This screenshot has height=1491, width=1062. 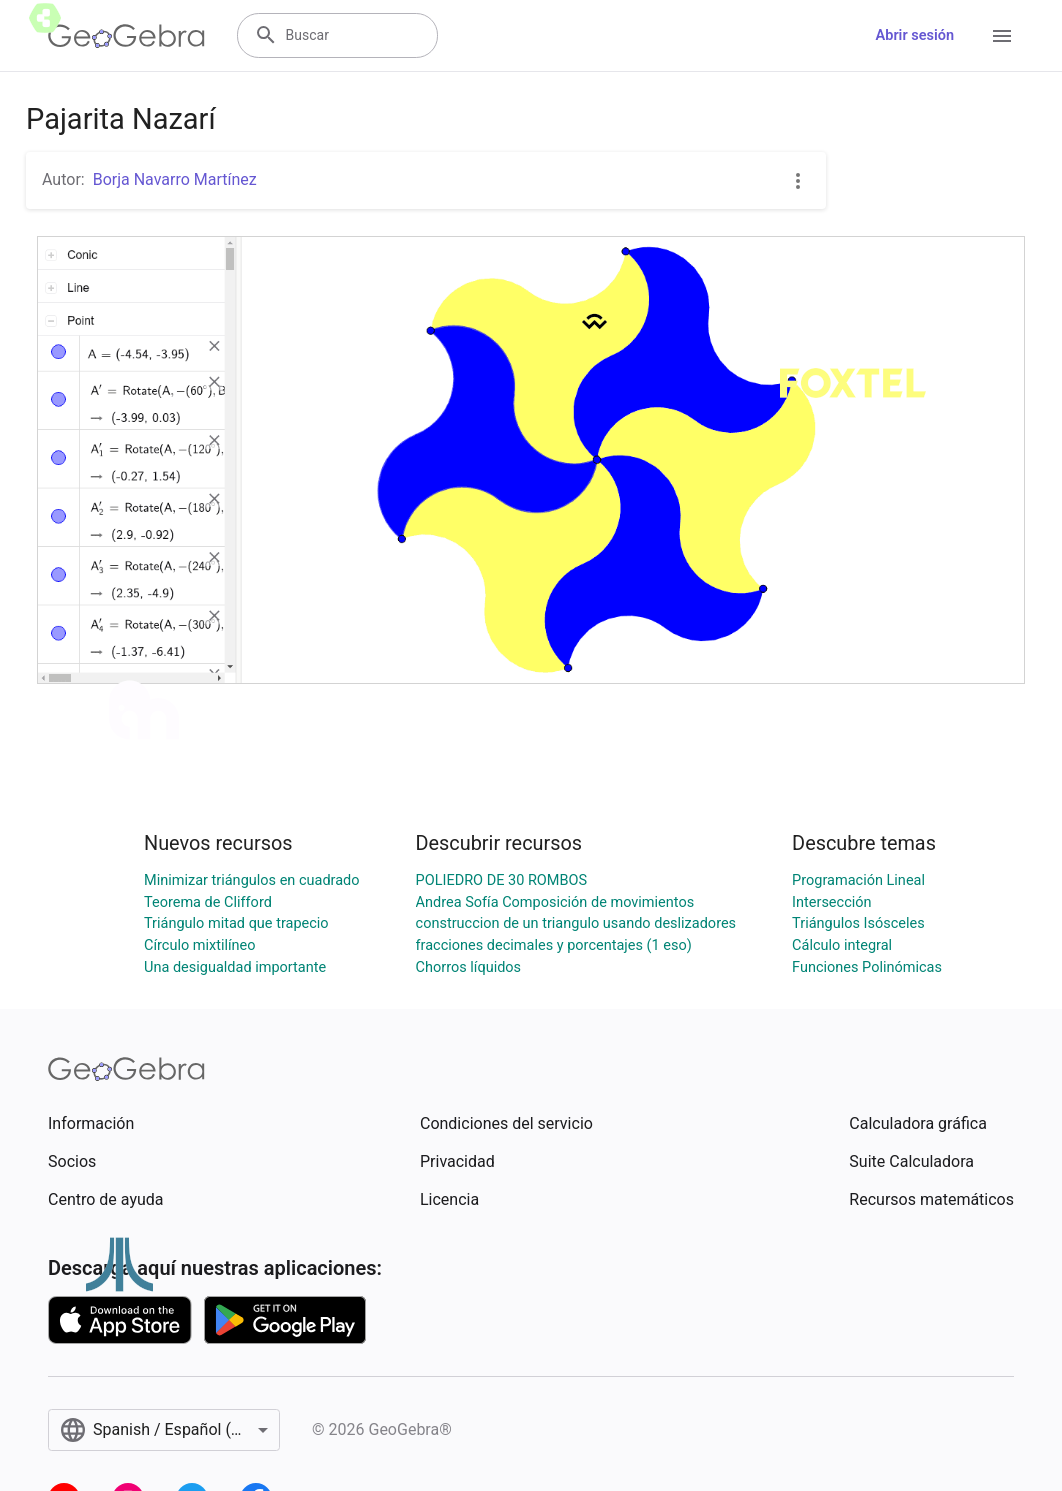 What do you see at coordinates (144, 710) in the screenshot?
I see `migadu email hosting service logo` at bounding box center [144, 710].